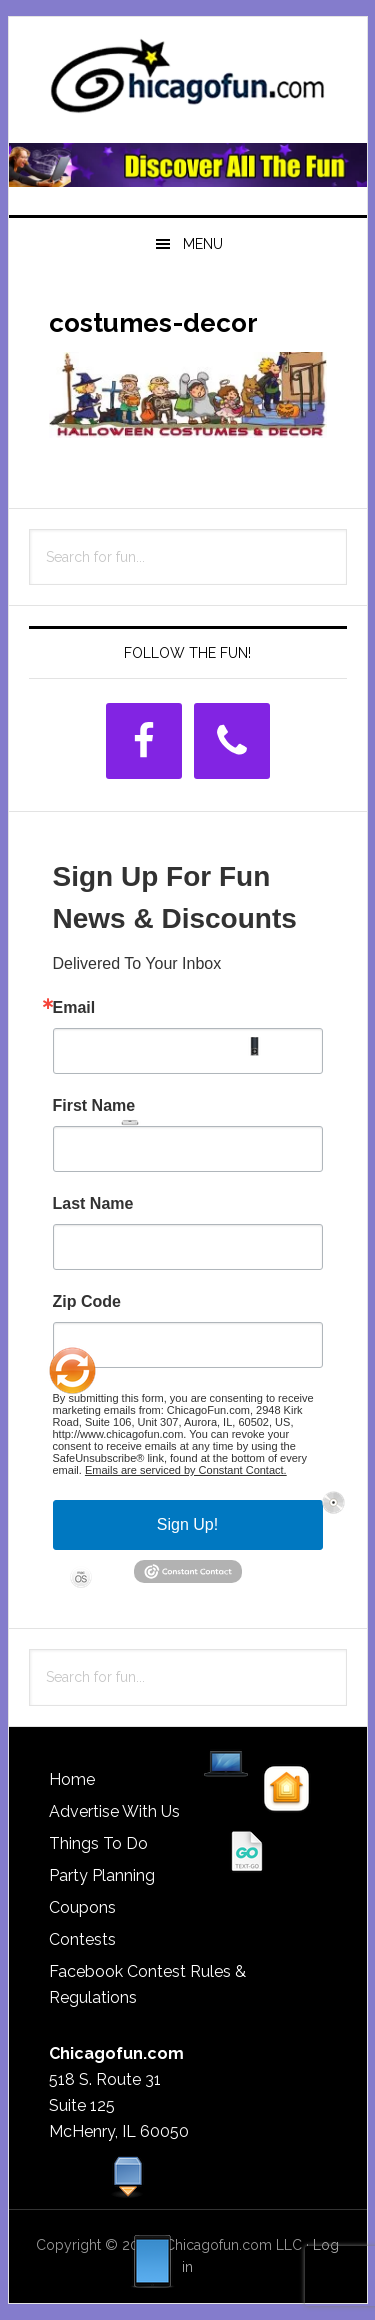  What do you see at coordinates (333, 1502) in the screenshot?
I see `indicates a CD-RW (rewritable disc) drive or media` at bounding box center [333, 1502].